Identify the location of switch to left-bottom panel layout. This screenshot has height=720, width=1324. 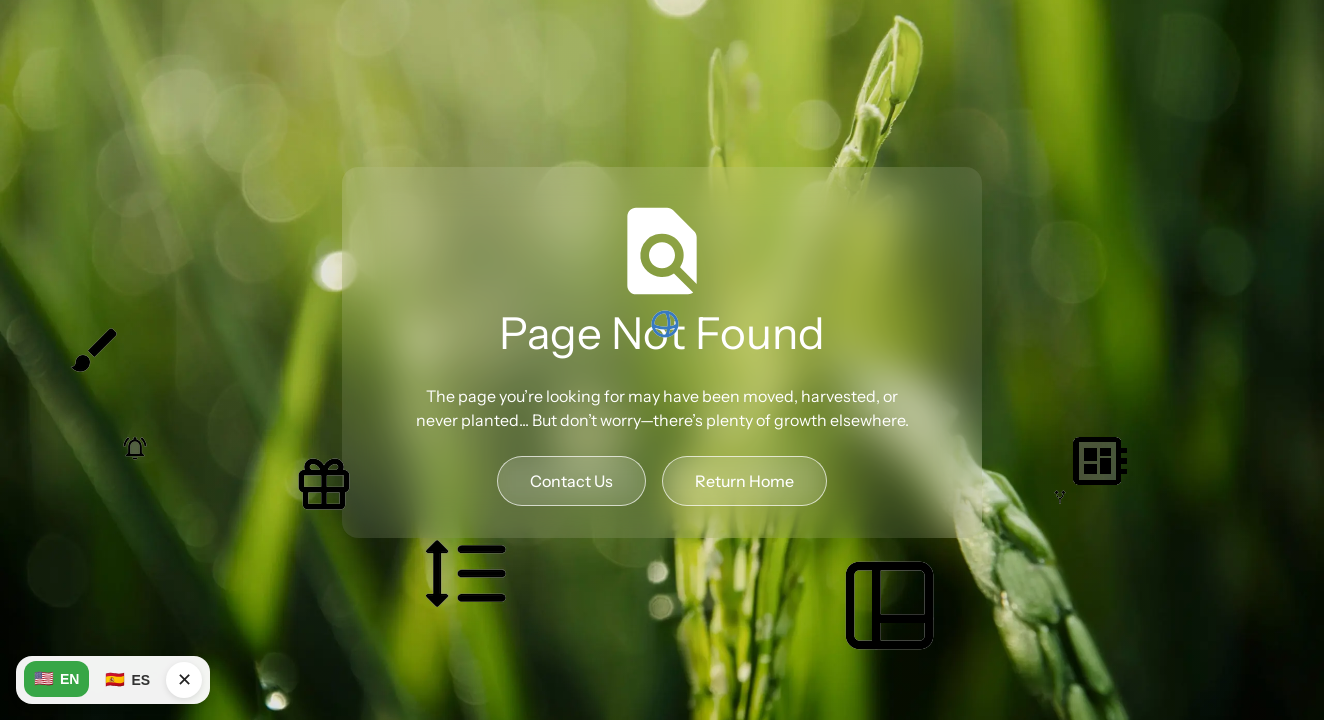
(889, 605).